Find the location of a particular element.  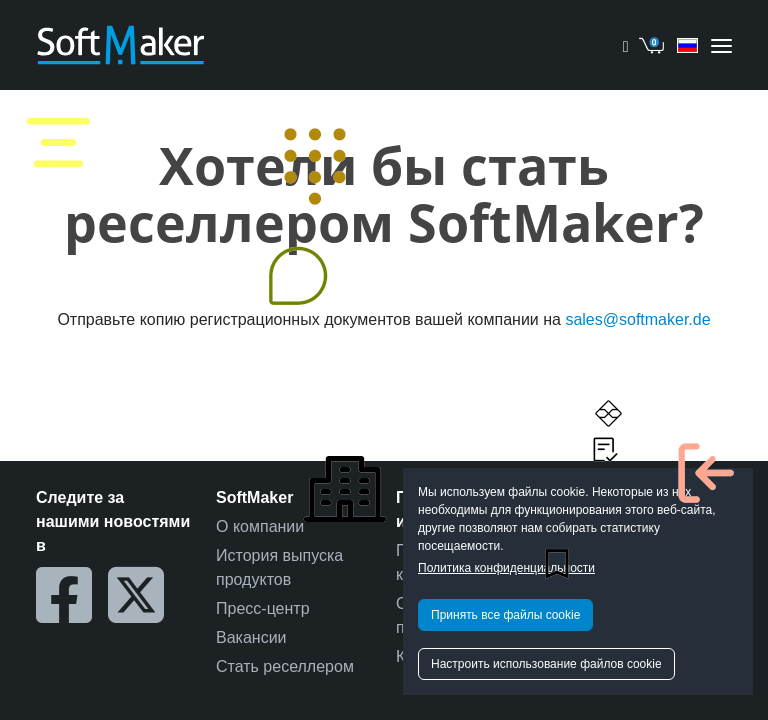

open numeric keypad for input is located at coordinates (315, 165).